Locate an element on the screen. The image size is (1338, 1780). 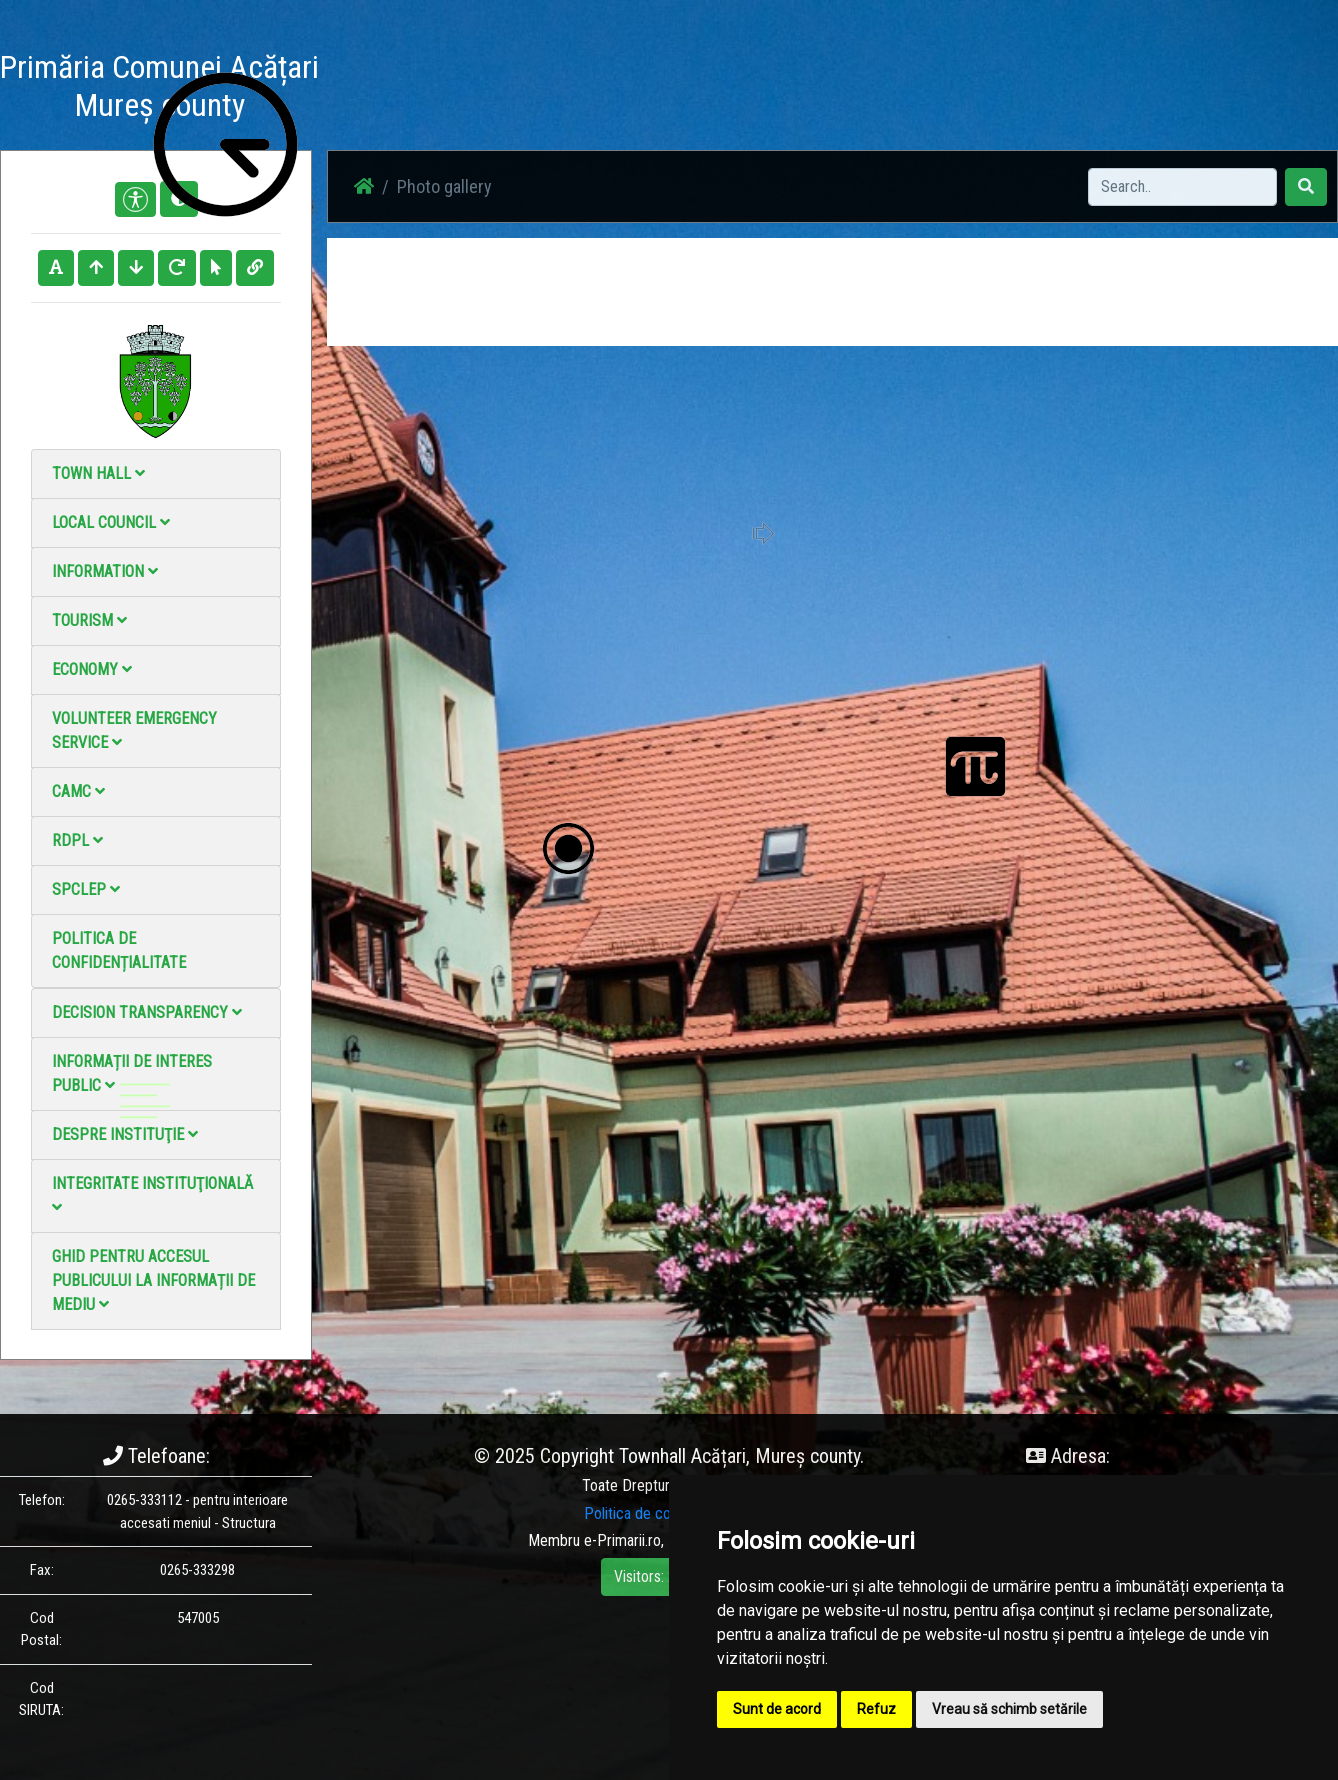
access mathematical or scientific calculator functions is located at coordinates (975, 766).